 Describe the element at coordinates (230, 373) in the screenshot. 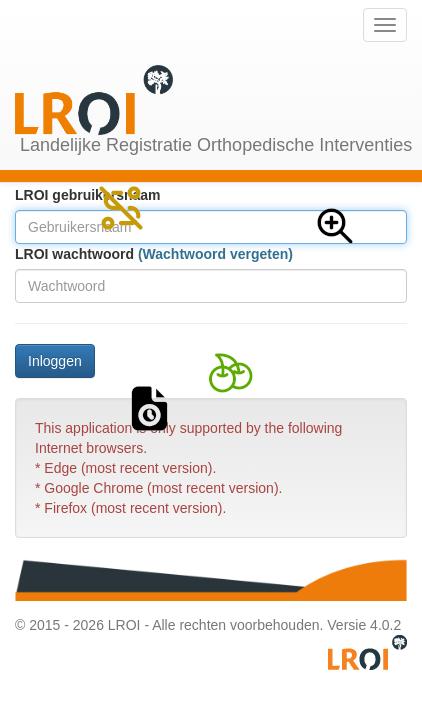

I see `indicates fruit or produce category` at that location.